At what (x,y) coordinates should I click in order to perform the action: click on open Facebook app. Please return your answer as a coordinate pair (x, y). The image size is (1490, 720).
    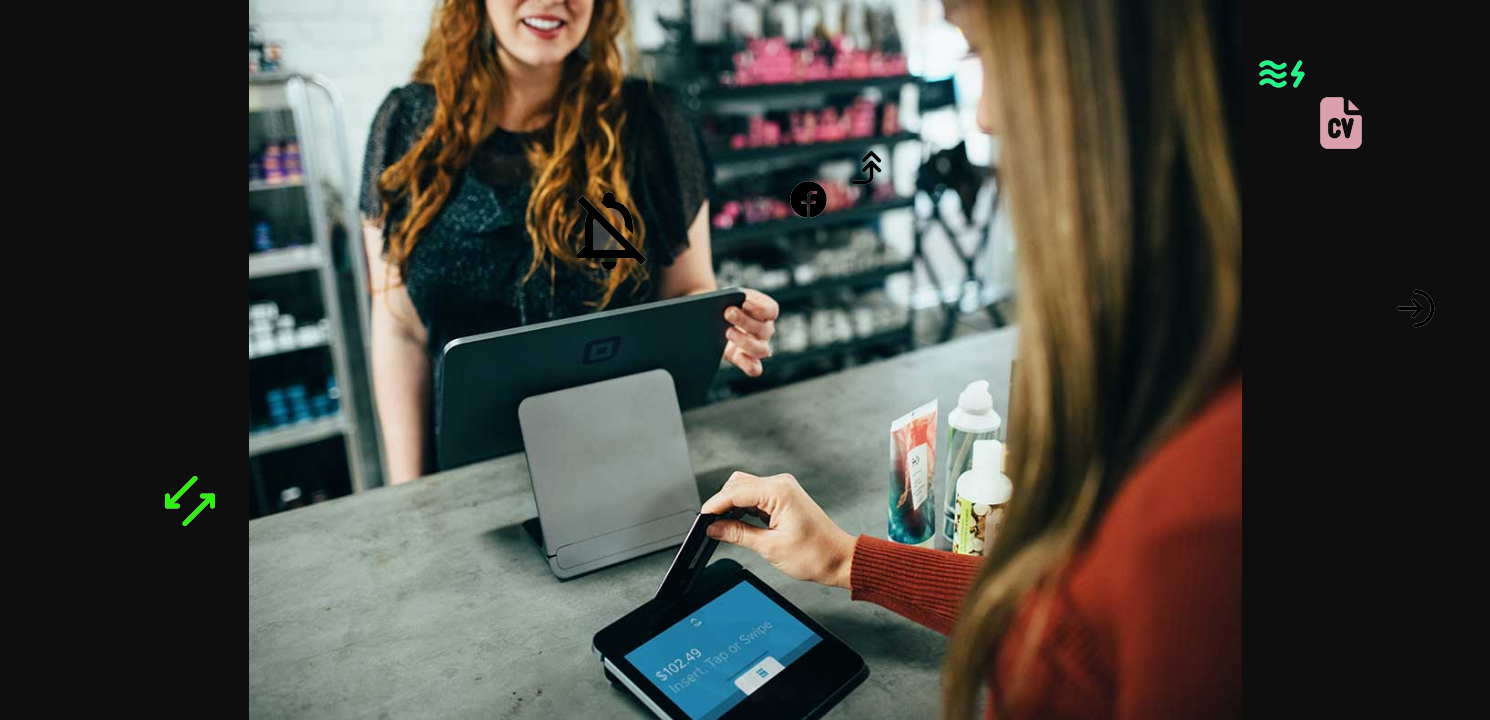
    Looking at the image, I should click on (808, 199).